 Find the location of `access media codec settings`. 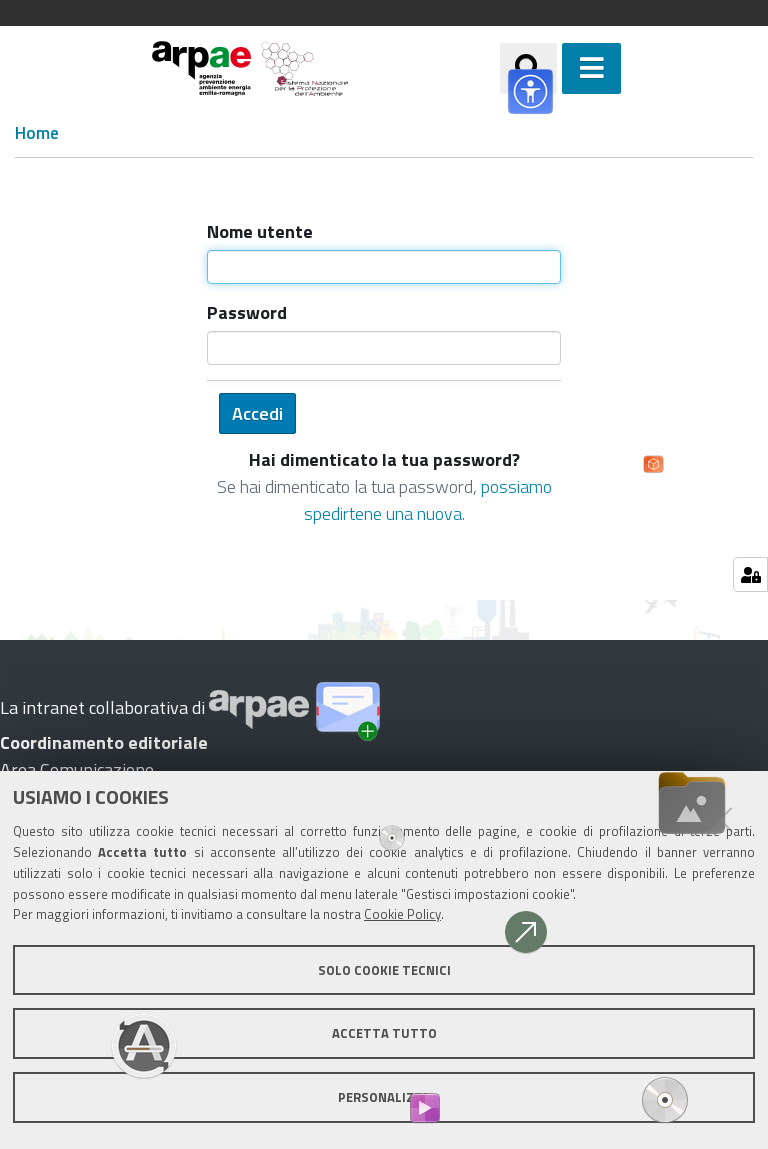

access media codec settings is located at coordinates (425, 1108).